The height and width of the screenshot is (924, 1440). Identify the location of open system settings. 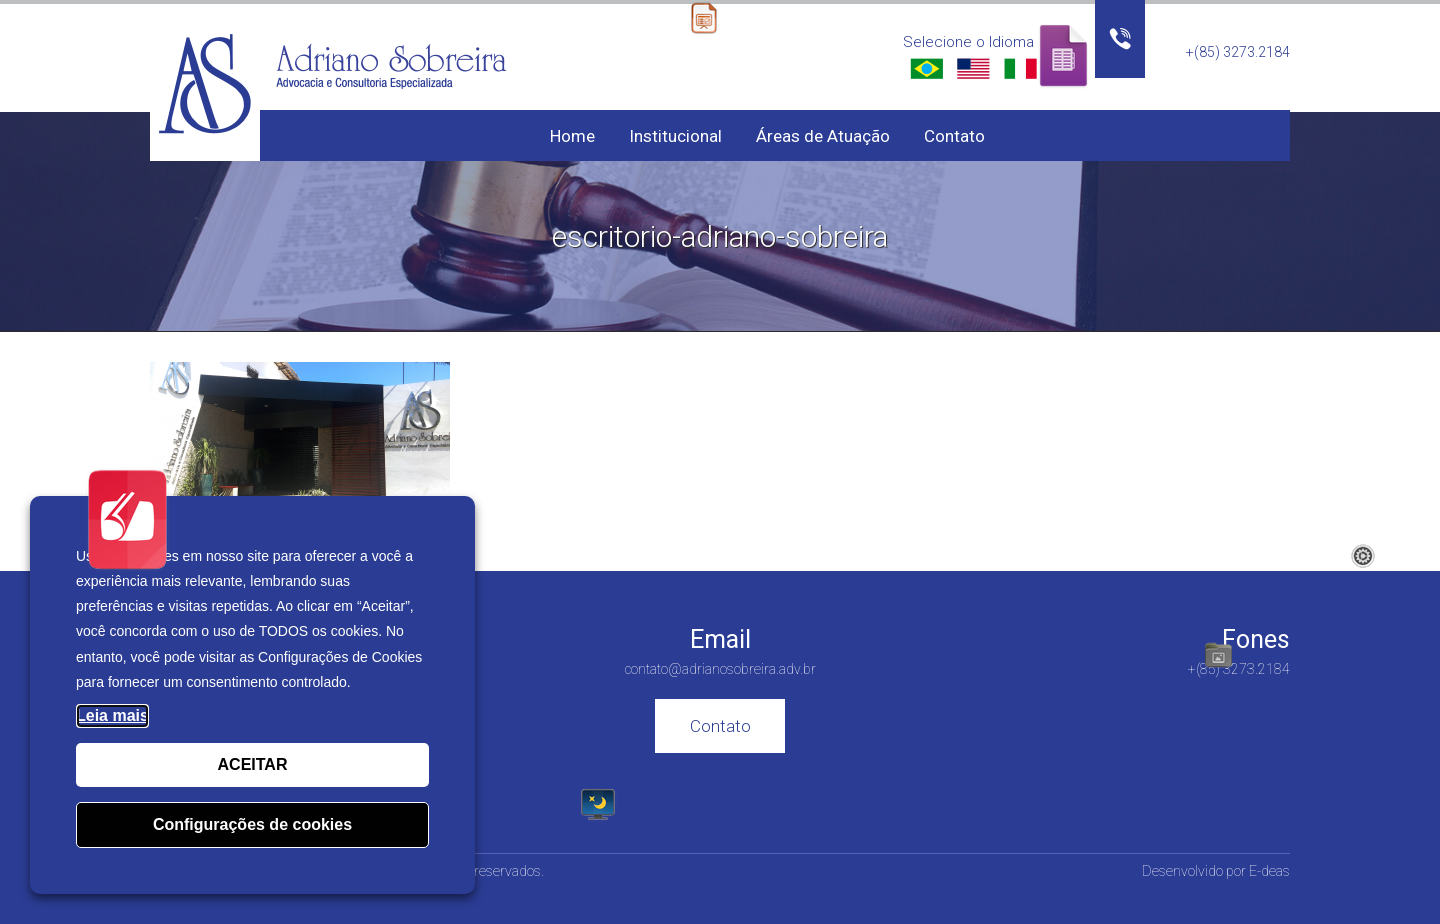
(1363, 556).